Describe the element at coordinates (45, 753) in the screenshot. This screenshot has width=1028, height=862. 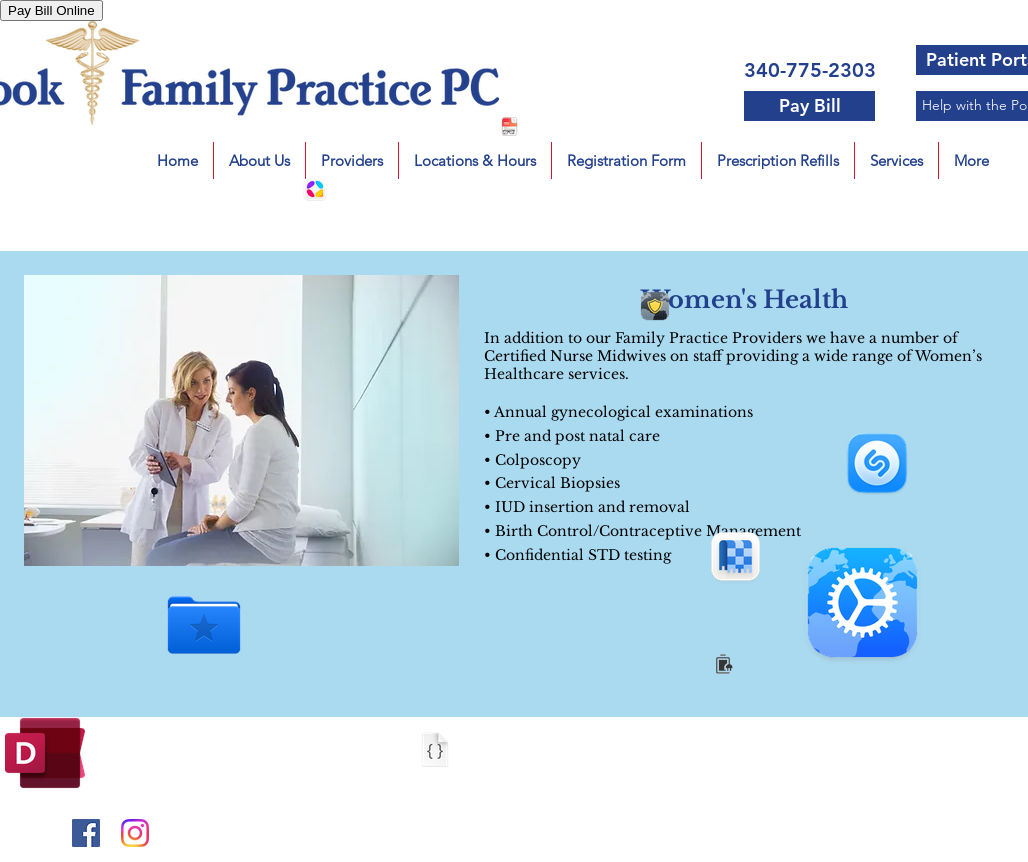
I see `open Microsoft Delve app` at that location.